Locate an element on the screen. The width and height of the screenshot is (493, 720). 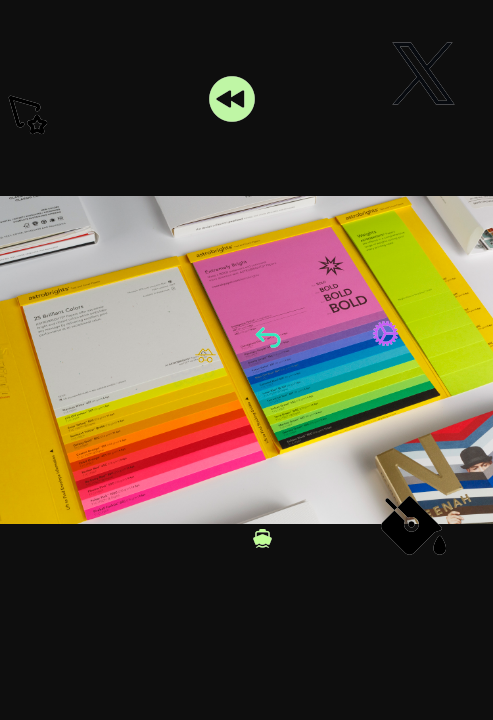
share to X (formerly Twitter) is located at coordinates (423, 73).